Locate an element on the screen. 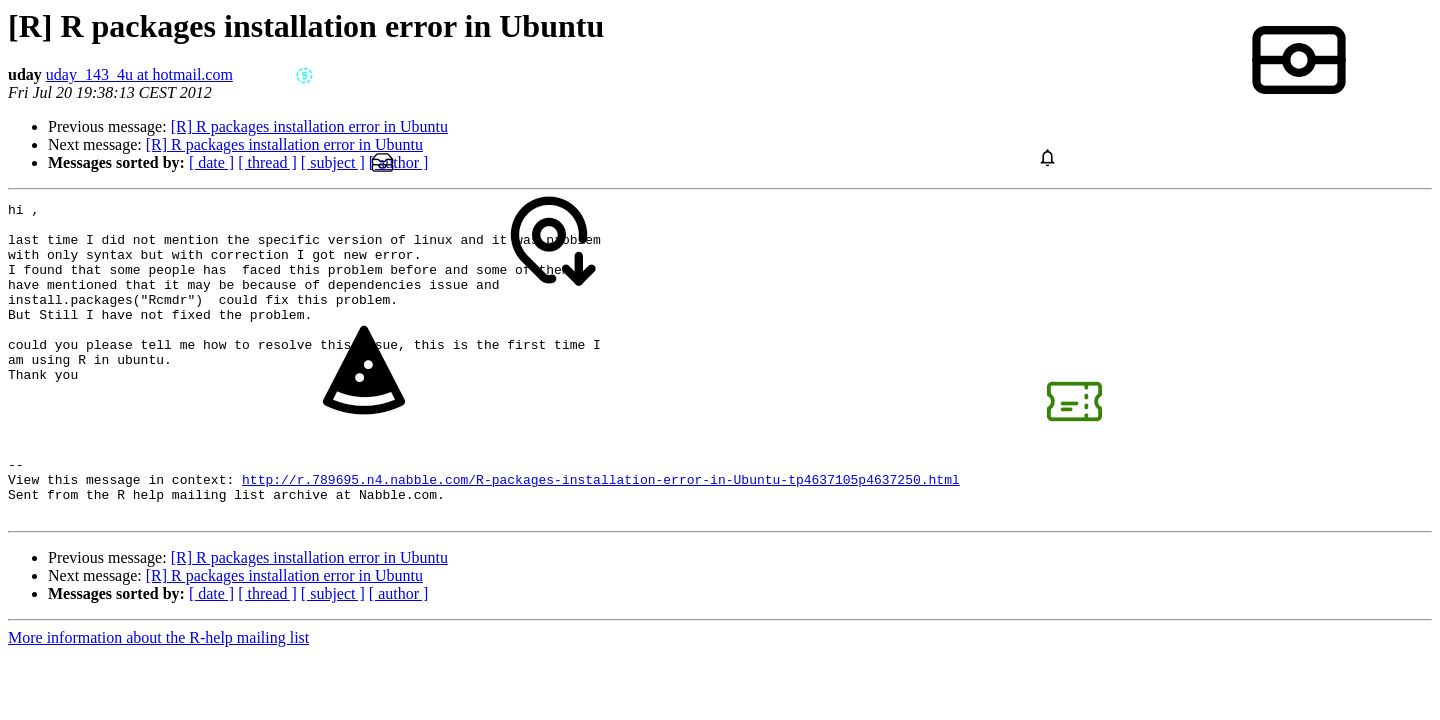  view your notifications is located at coordinates (1047, 157).